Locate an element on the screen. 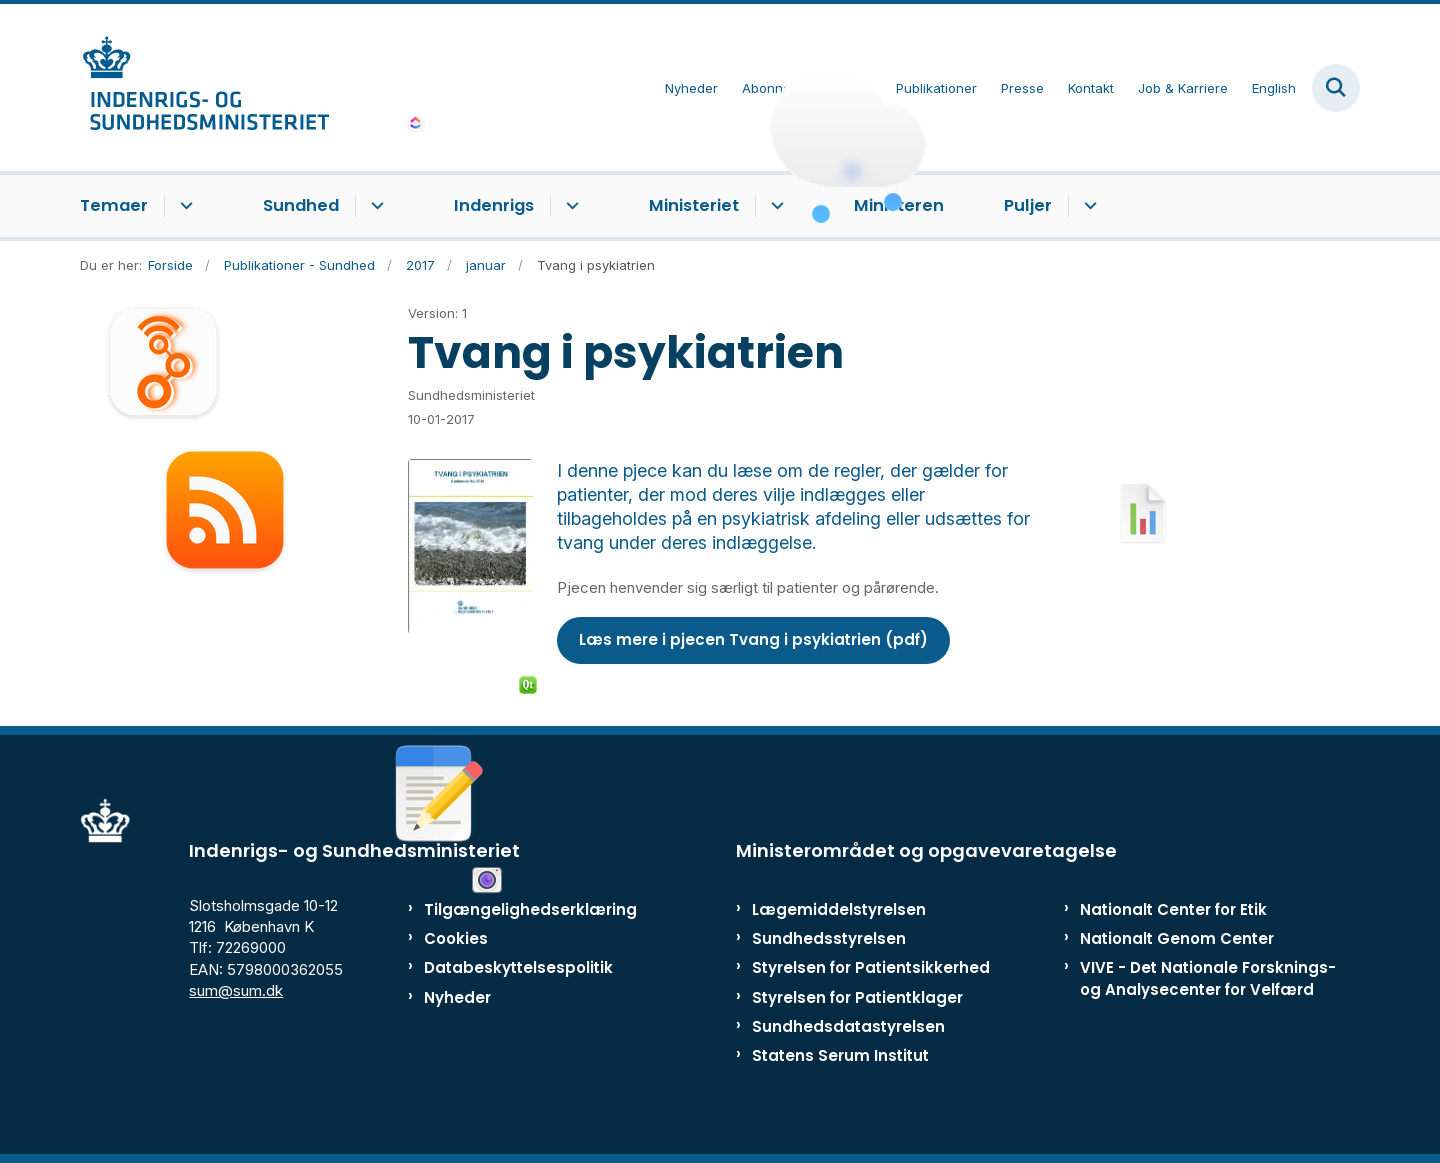 This screenshot has width=1440, height=1163. open an opendocument chart file is located at coordinates (1143, 513).